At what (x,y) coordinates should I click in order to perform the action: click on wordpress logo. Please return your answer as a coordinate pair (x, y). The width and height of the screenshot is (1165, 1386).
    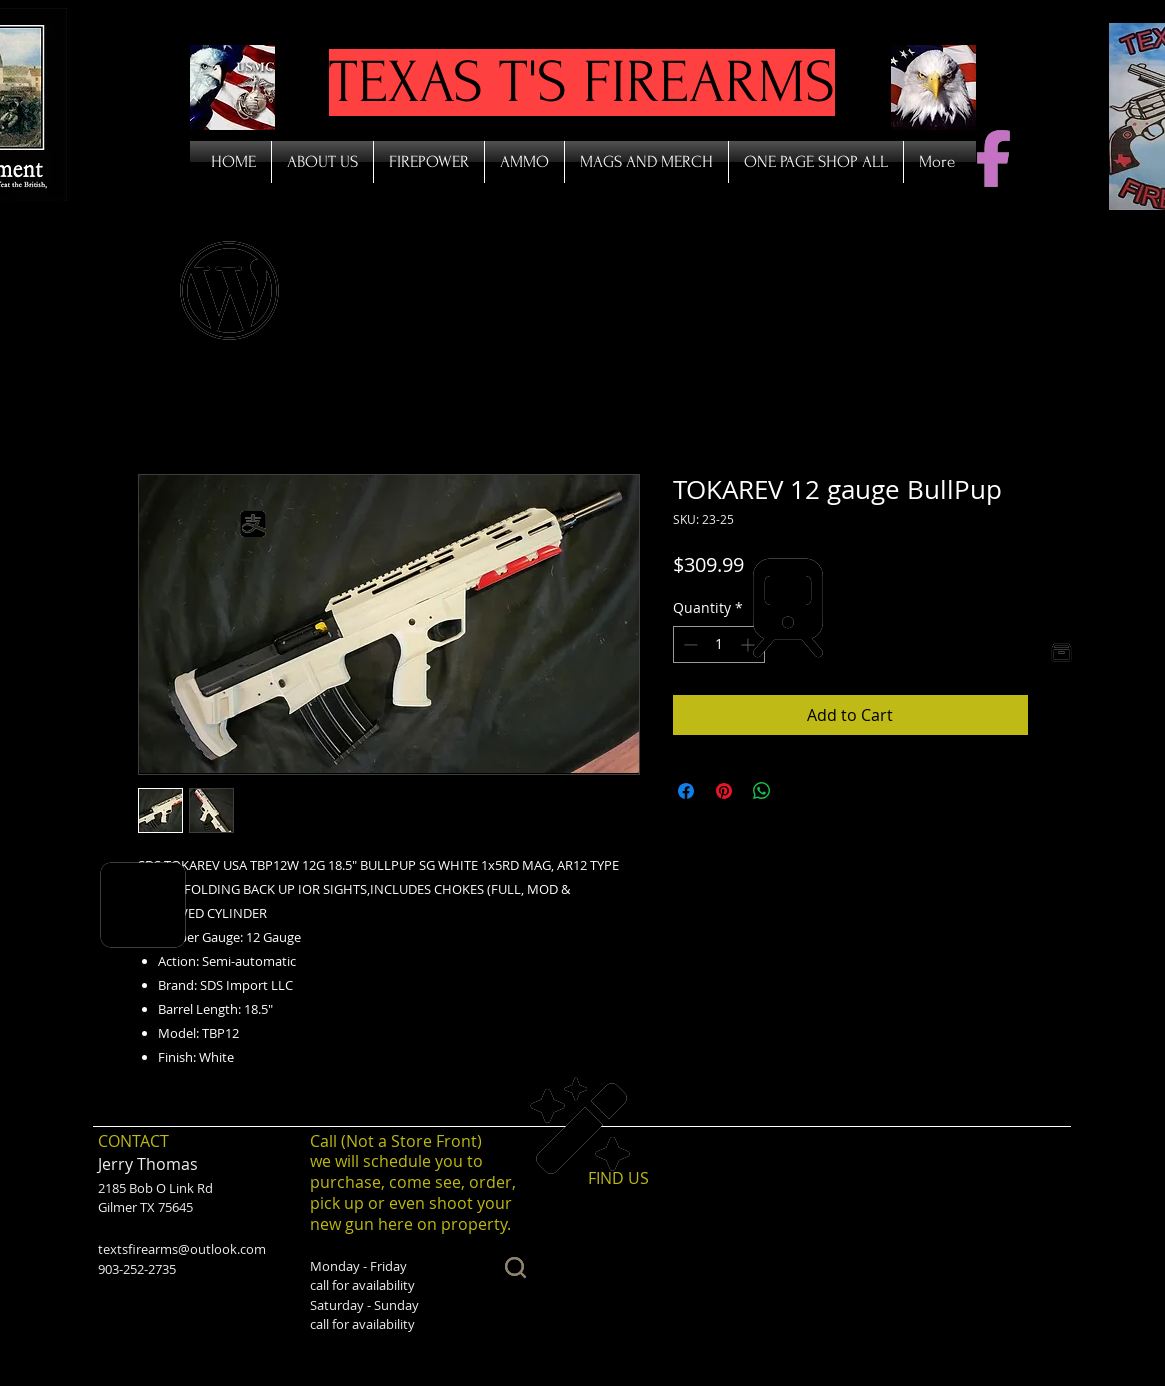
    Looking at the image, I should click on (229, 290).